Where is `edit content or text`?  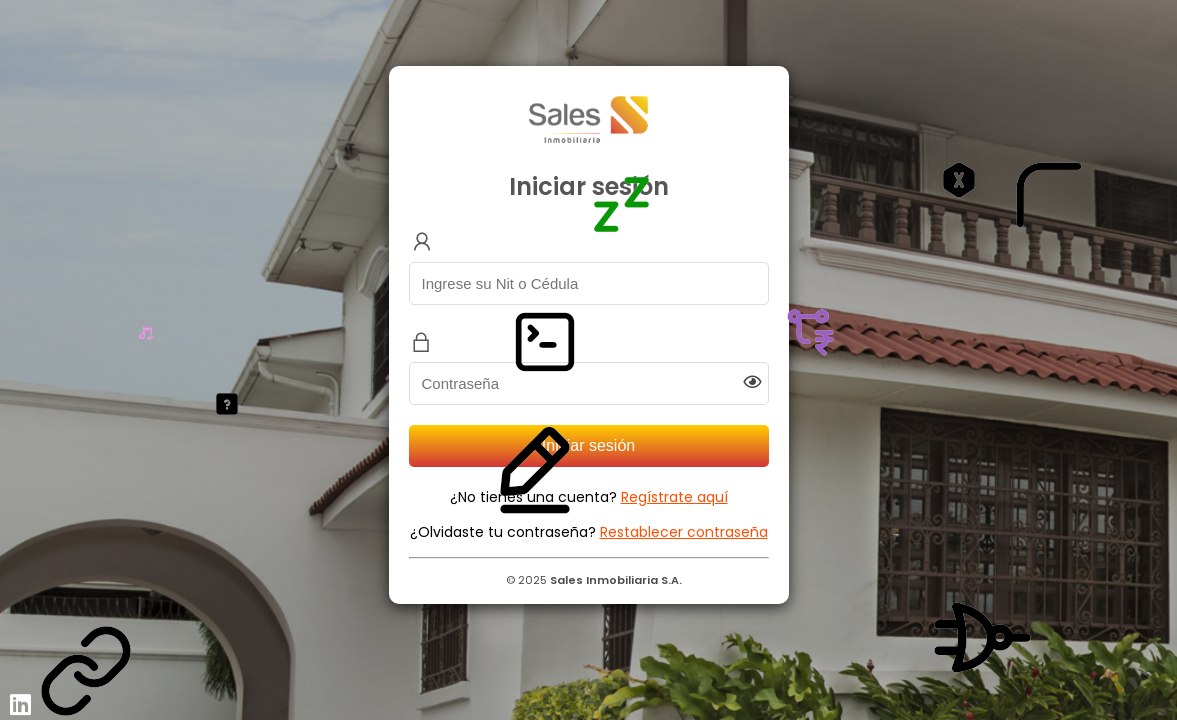 edit content or text is located at coordinates (535, 470).